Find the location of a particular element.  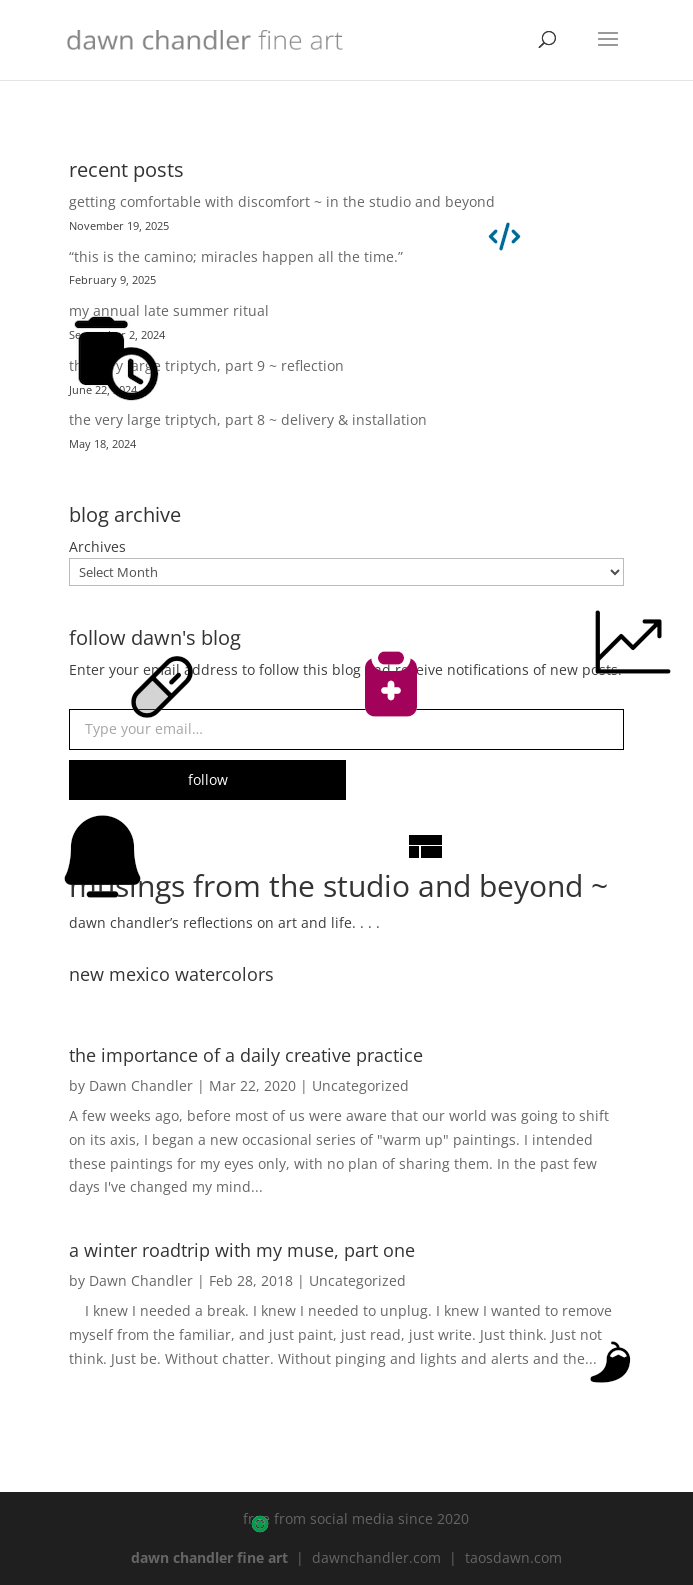

view or edit source code is located at coordinates (504, 236).